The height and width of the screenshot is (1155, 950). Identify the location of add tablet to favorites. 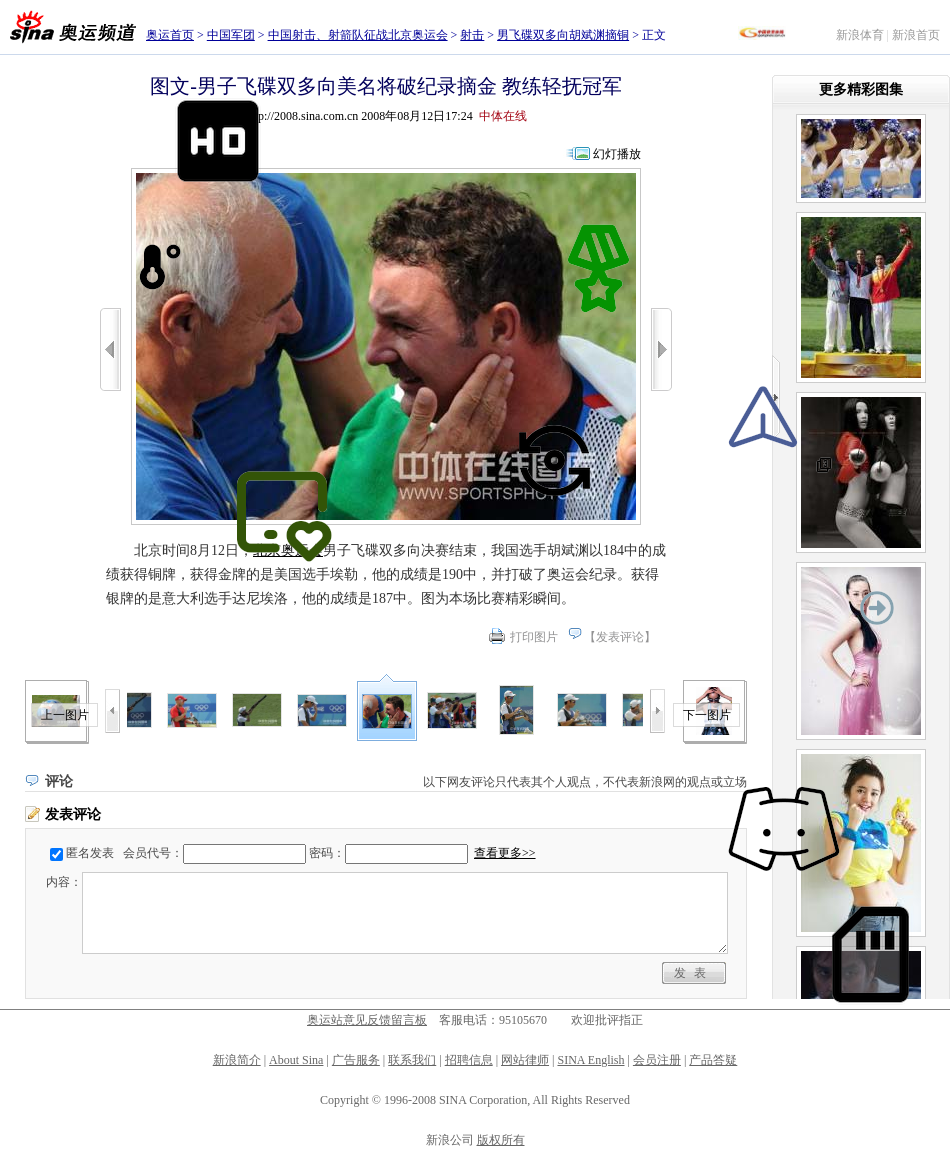
(282, 512).